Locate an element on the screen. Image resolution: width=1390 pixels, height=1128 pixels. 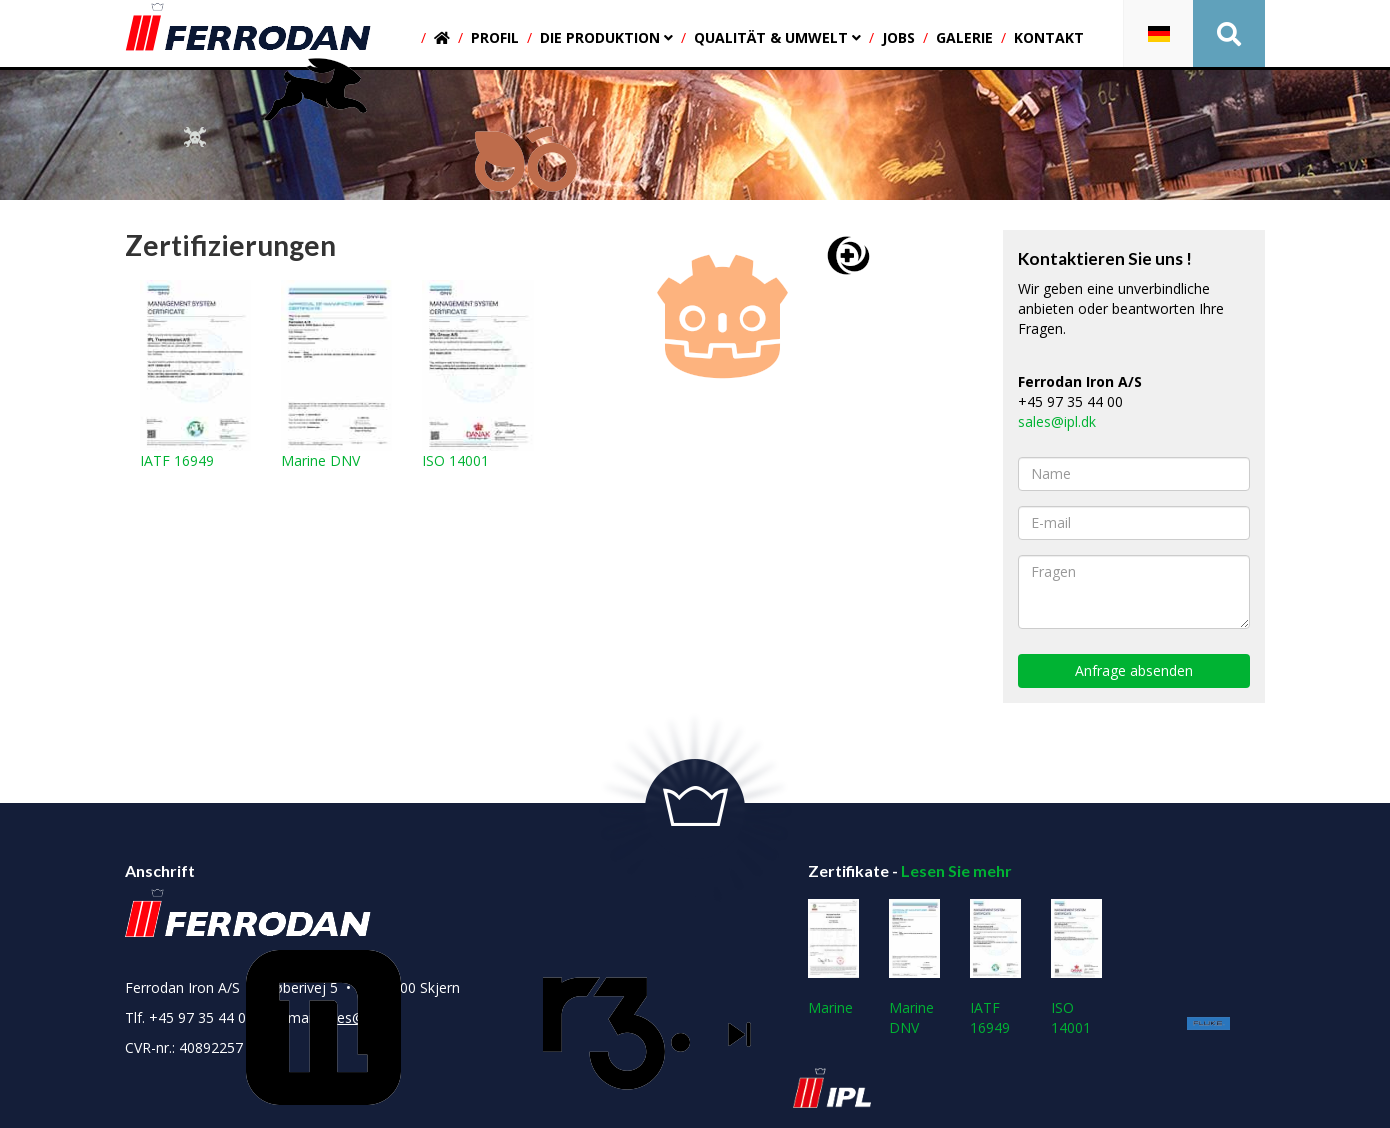
netcup web hosting service logo is located at coordinates (323, 1027).